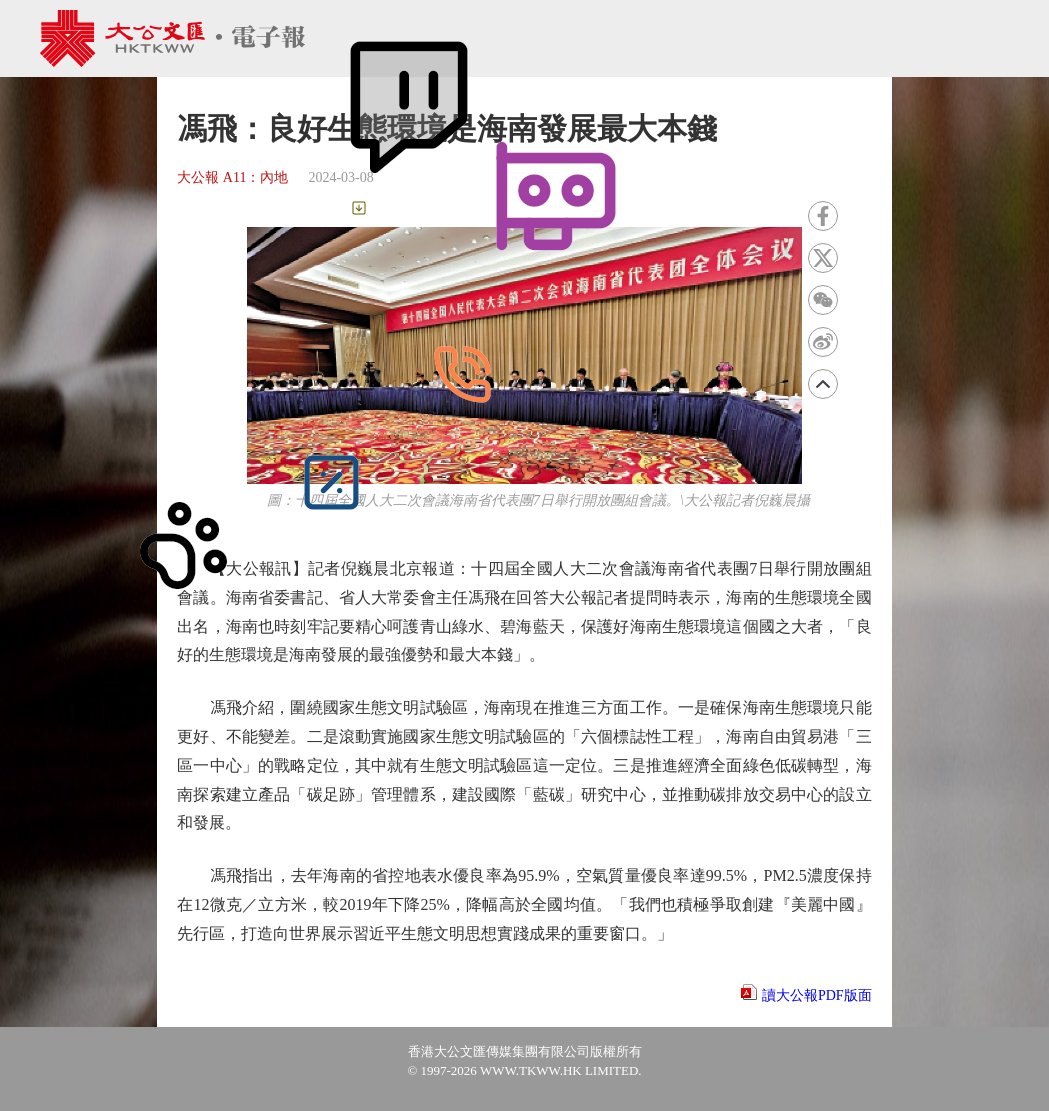 The image size is (1049, 1111). Describe the element at coordinates (462, 374) in the screenshot. I see `make a phone call` at that location.